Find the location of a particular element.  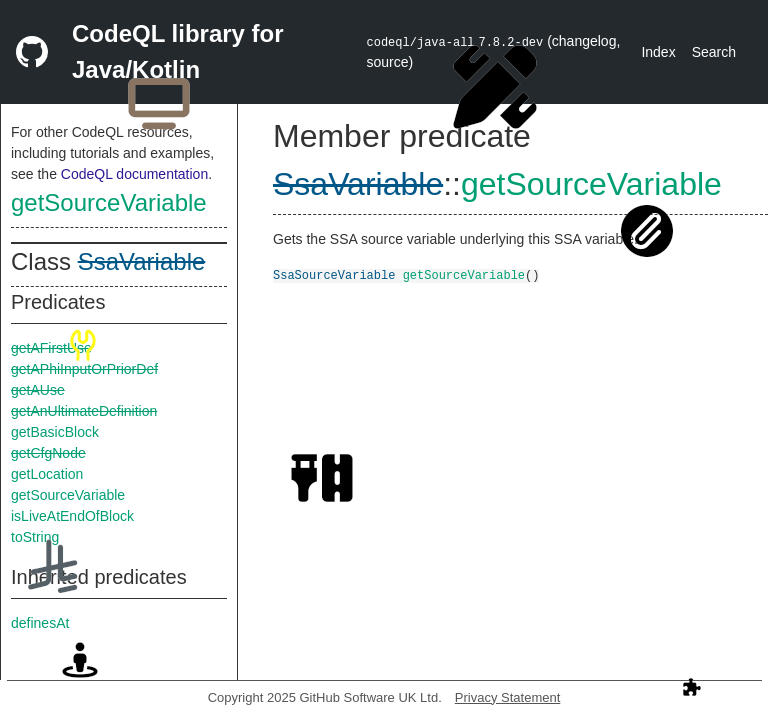

access plugins or extensions is located at coordinates (692, 687).